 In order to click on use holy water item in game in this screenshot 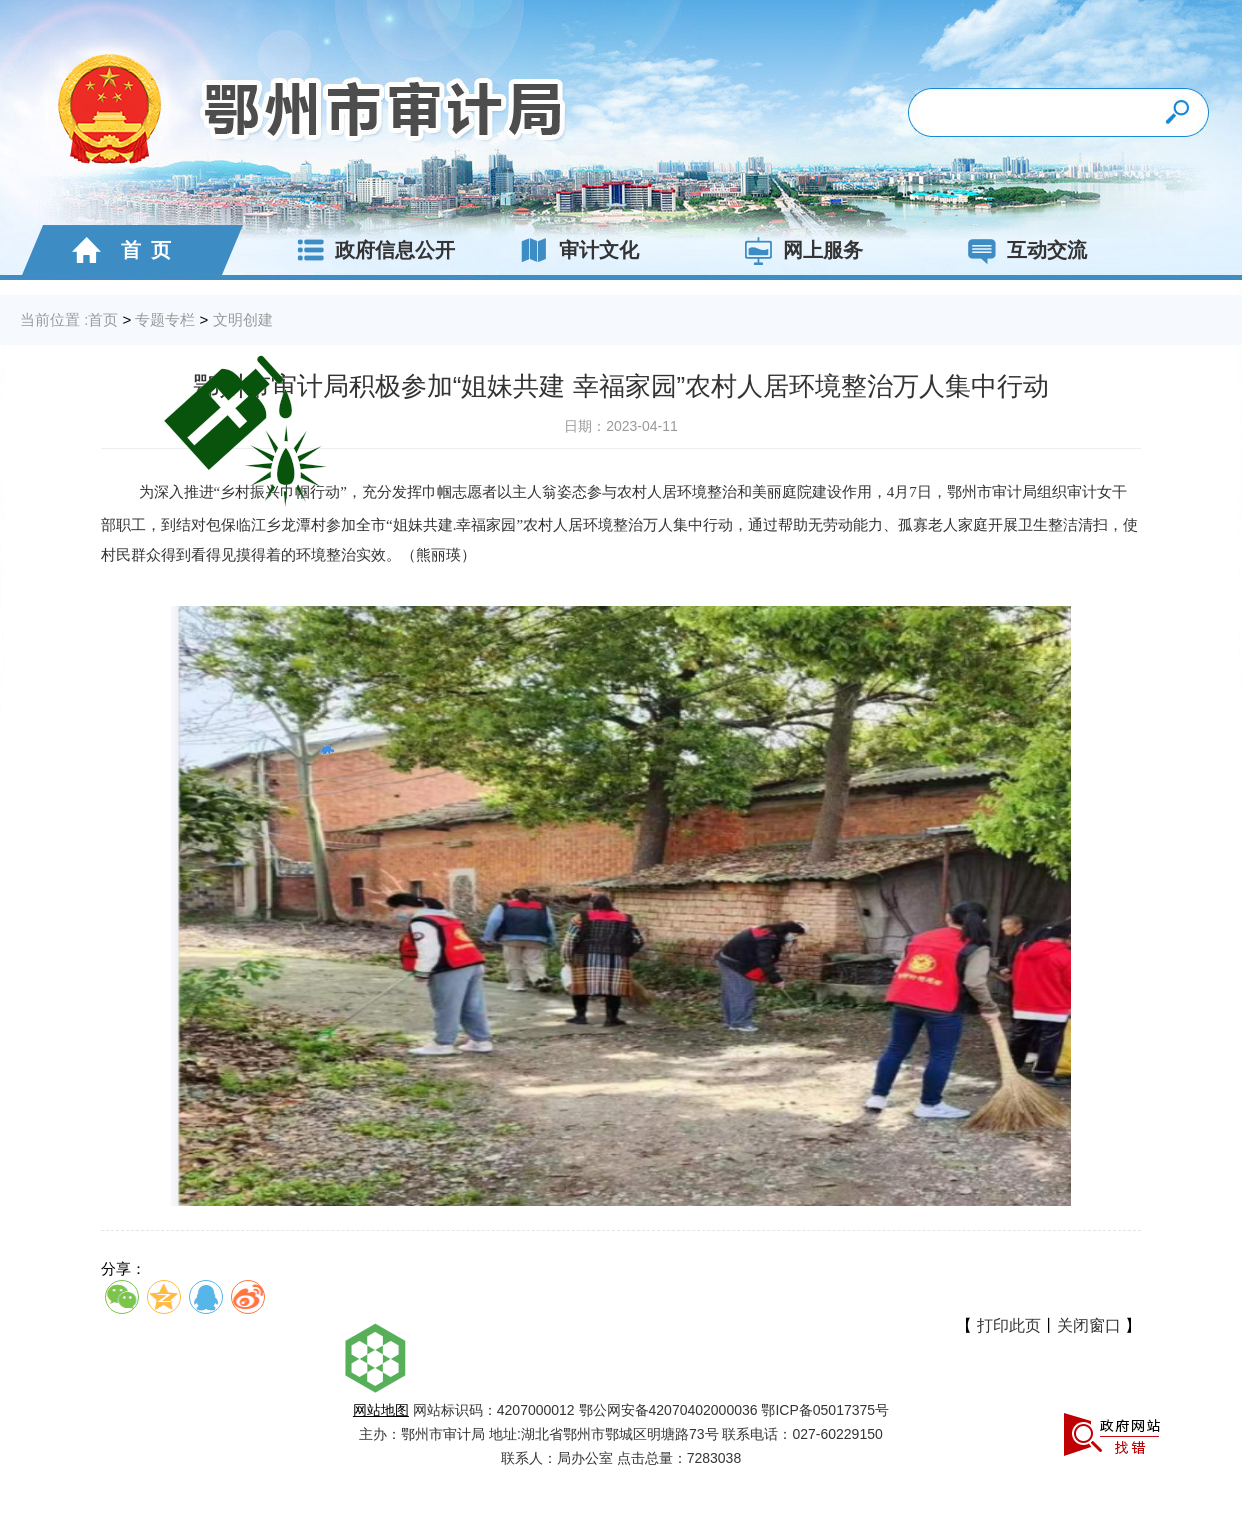, I will do `click(245, 431)`.